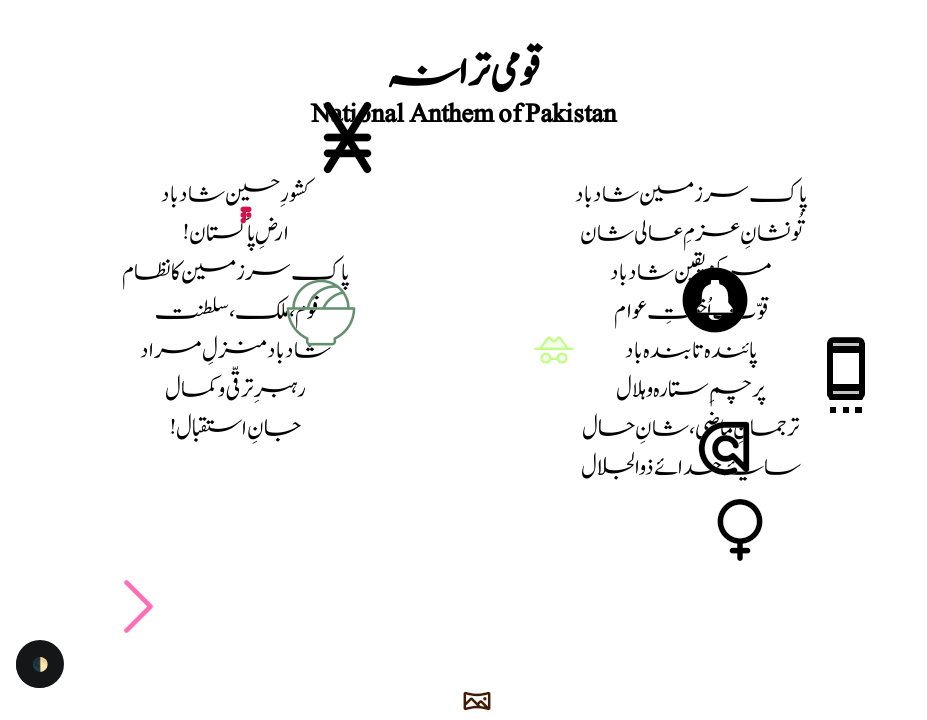 The width and height of the screenshot is (927, 720). What do you see at coordinates (138, 606) in the screenshot?
I see `navigate to the next item or page` at bounding box center [138, 606].